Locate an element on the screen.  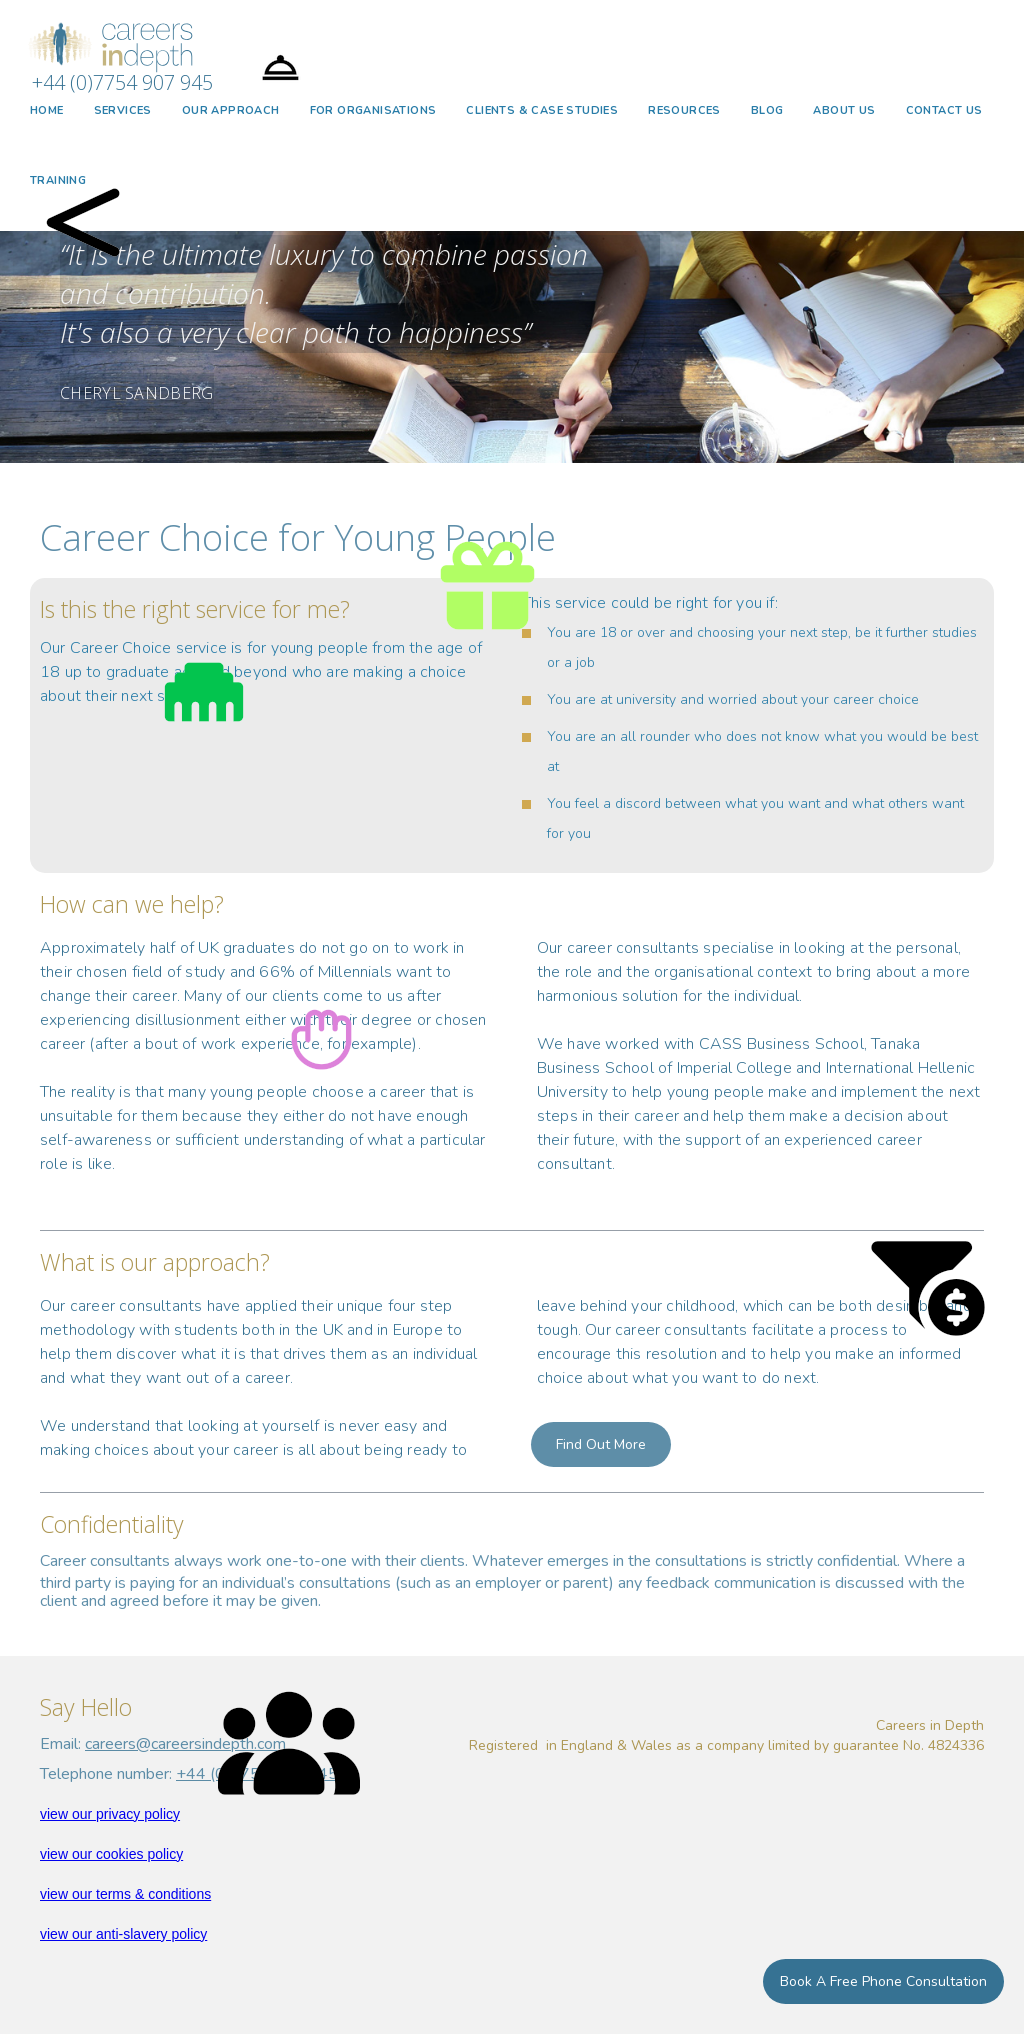
view or redeem a gift is located at coordinates (487, 588).